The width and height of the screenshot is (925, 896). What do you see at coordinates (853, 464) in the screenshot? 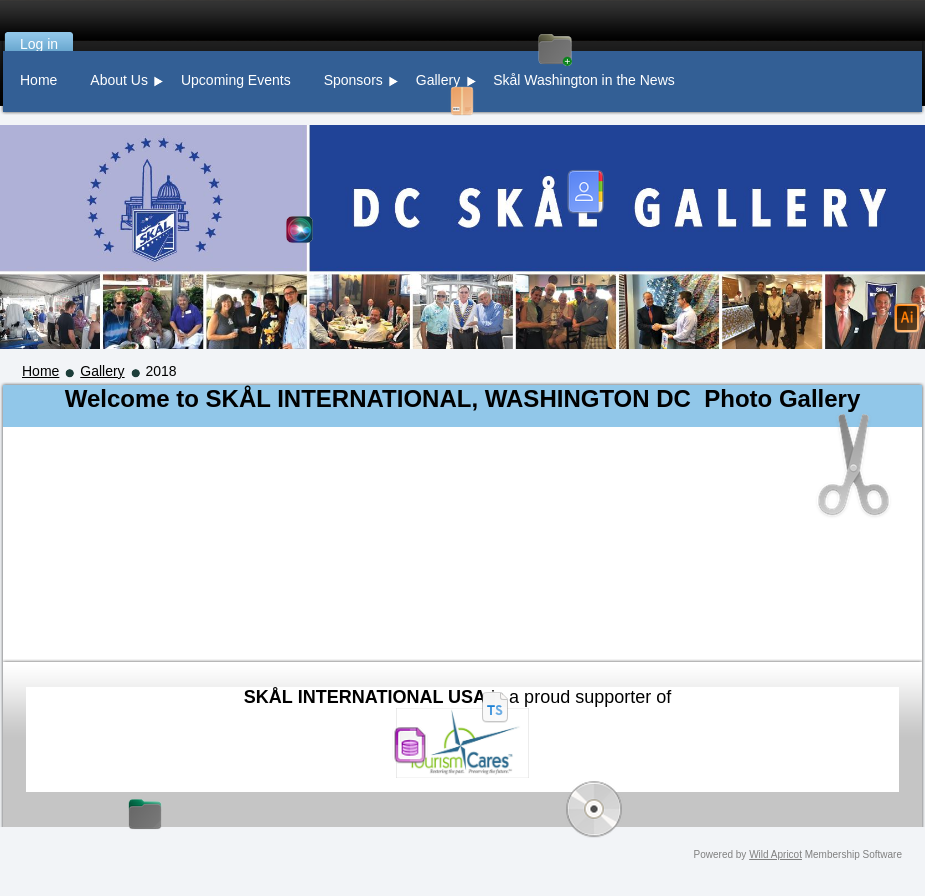
I see `cut selected content to clipboard` at bounding box center [853, 464].